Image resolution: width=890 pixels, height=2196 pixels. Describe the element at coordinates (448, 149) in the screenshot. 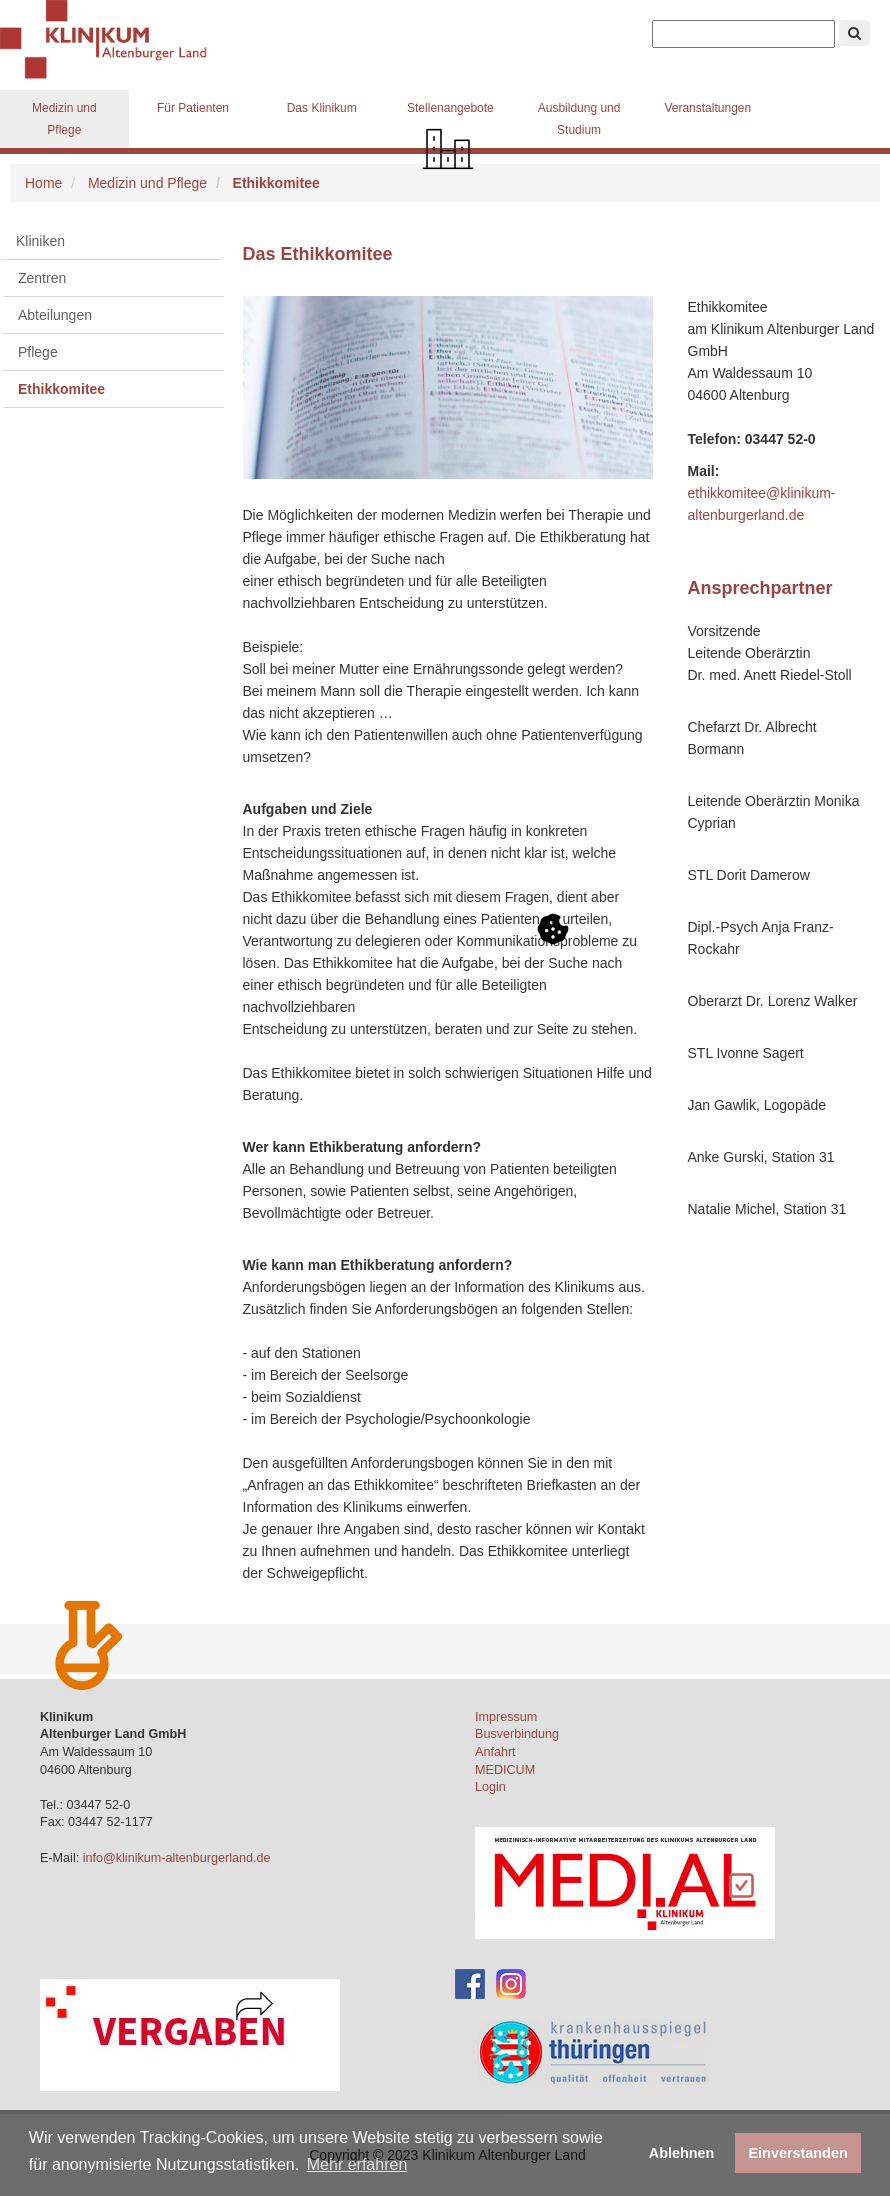

I see `view city or urban locations` at that location.